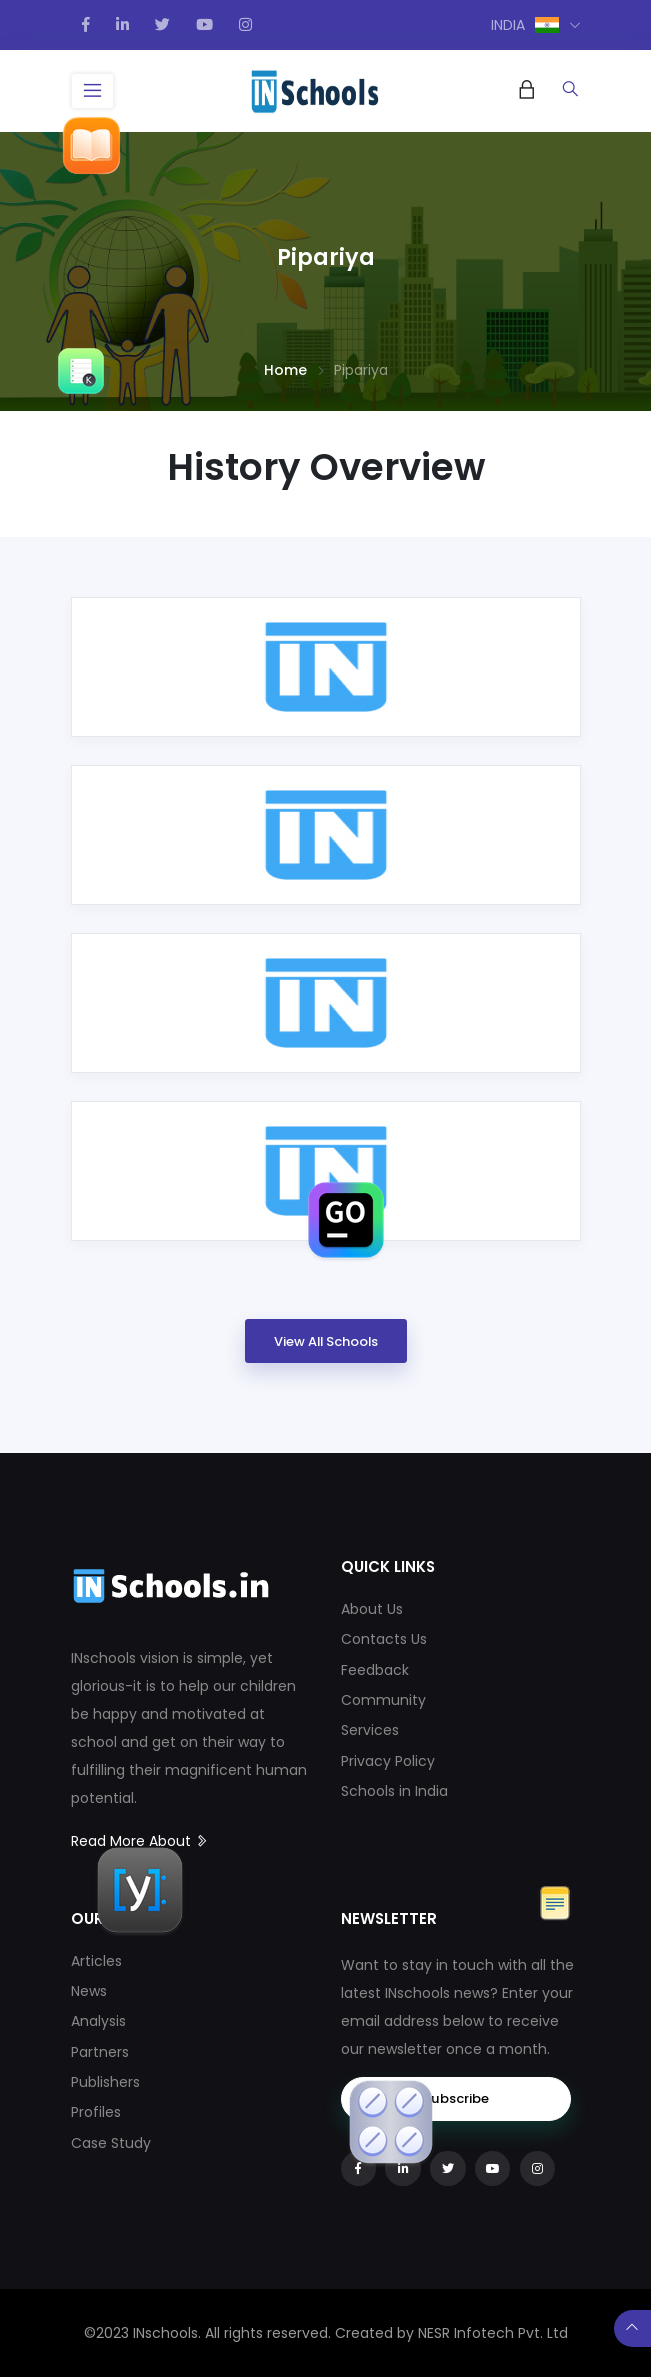  I want to click on open GoLand IDE application, so click(346, 1220).